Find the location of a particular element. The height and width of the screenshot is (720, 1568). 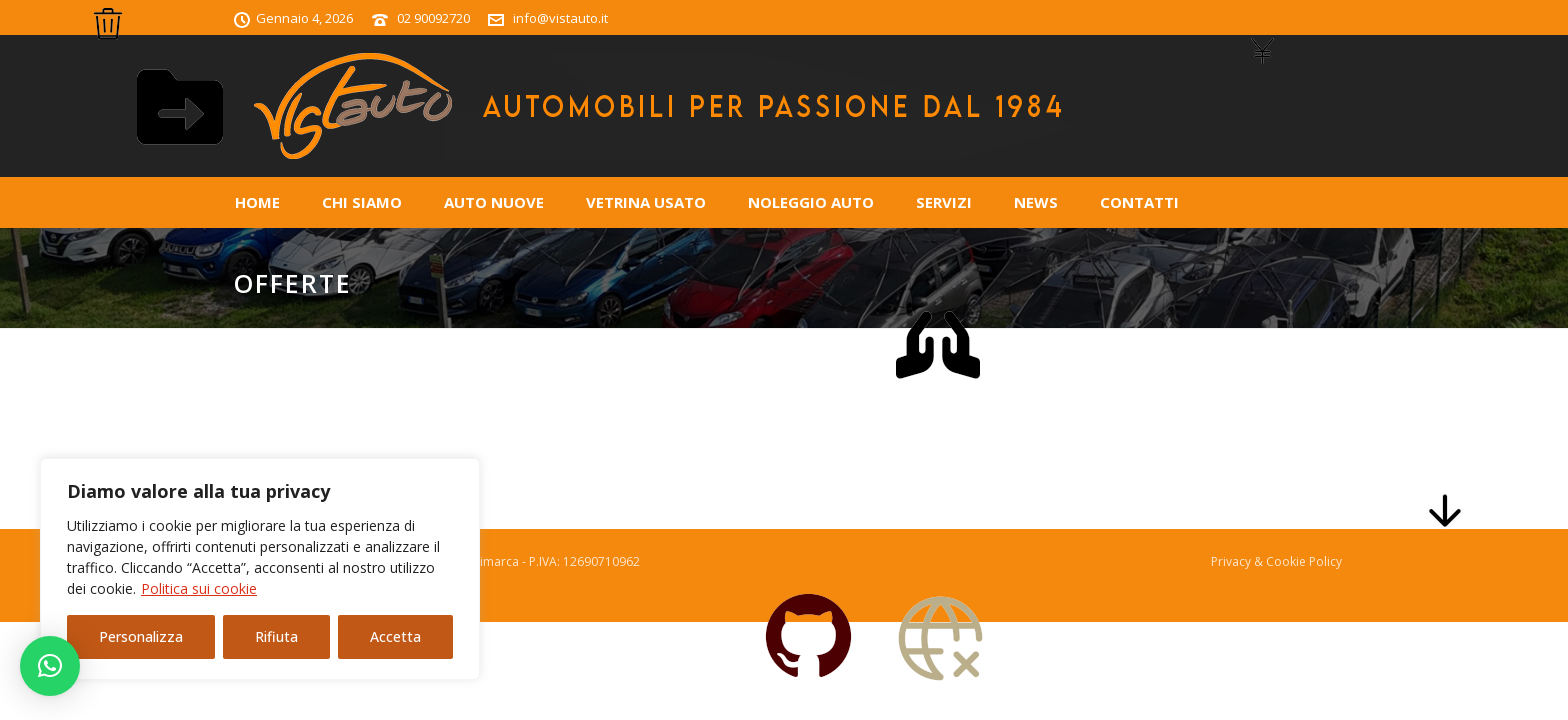

no internet connection is located at coordinates (940, 638).